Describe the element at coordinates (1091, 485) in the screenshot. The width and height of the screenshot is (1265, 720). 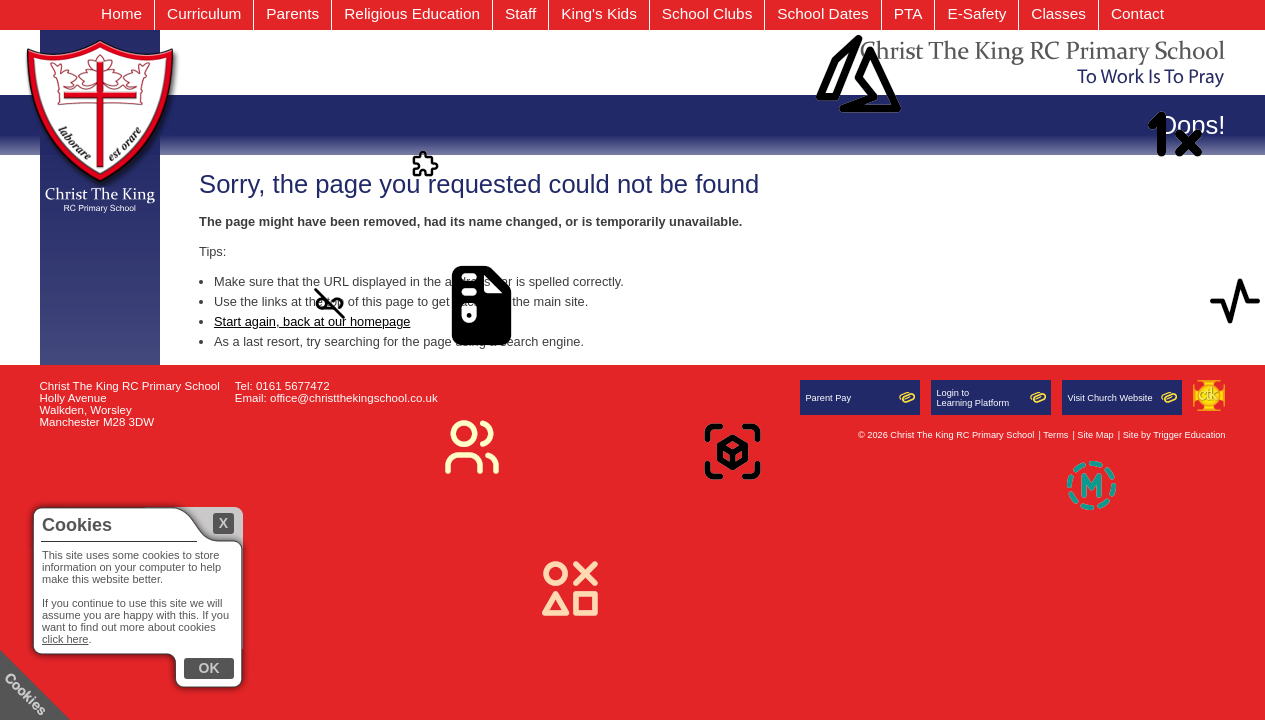
I see `indicates a pending or in-progress medium priority status` at that location.